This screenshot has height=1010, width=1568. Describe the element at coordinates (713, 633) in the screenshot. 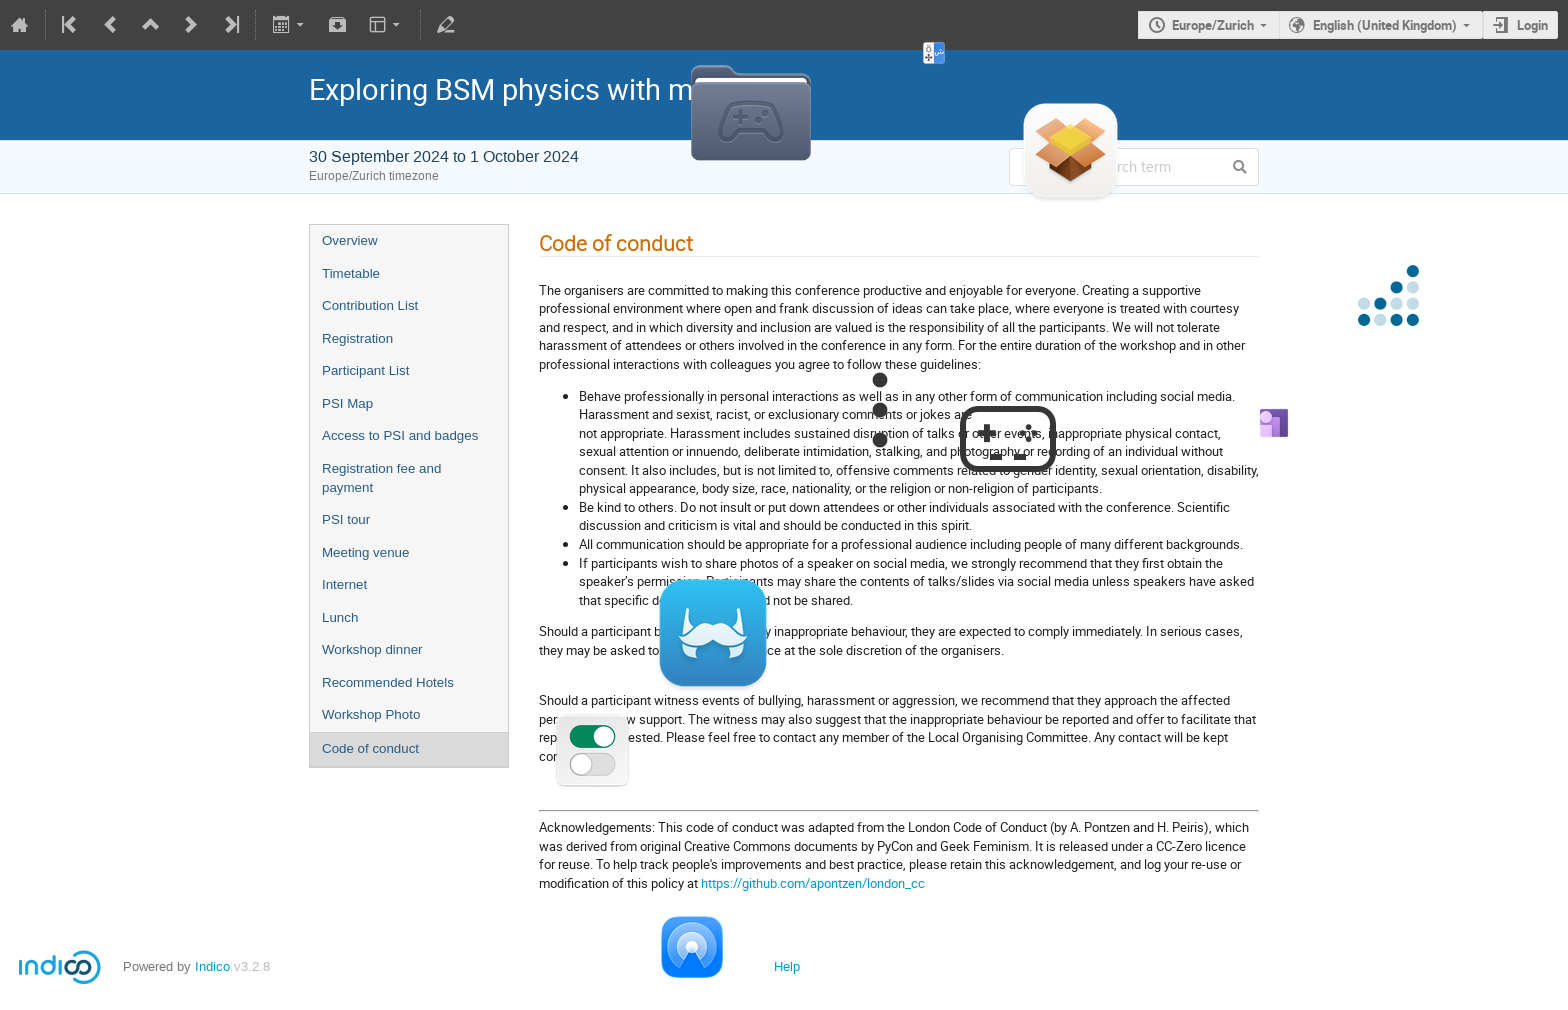

I see `open franz messaging app` at that location.